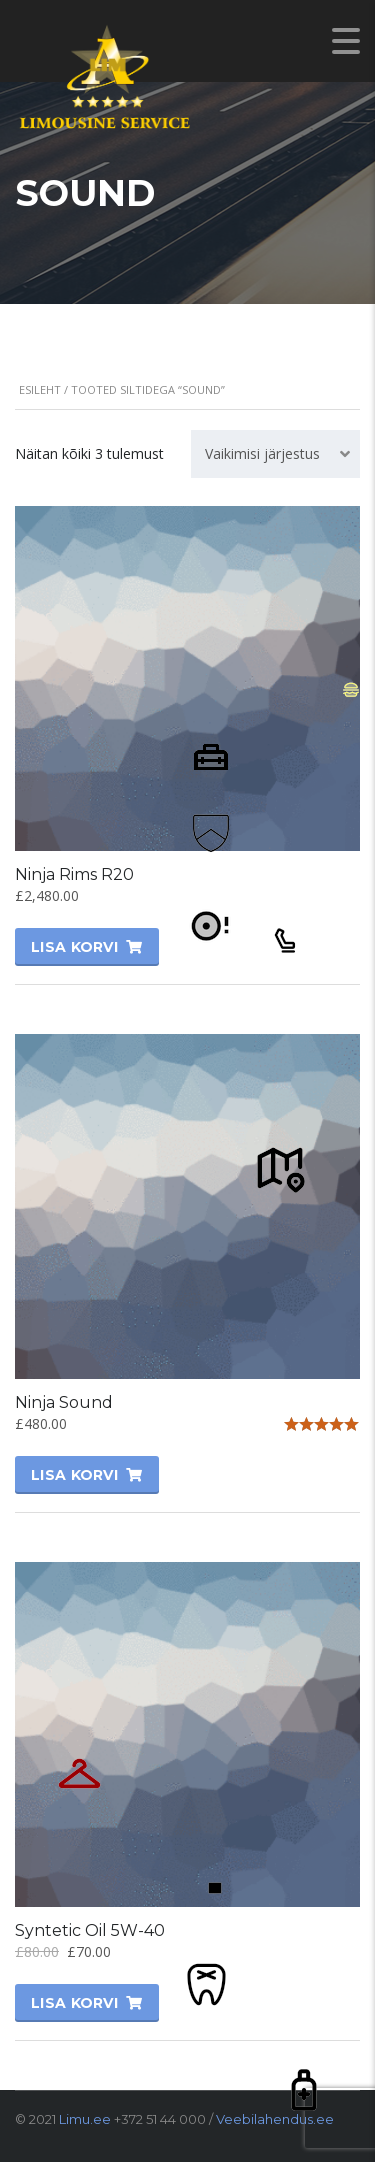 This screenshot has width=375, height=2162. I want to click on view map or navigation, so click(280, 1168).